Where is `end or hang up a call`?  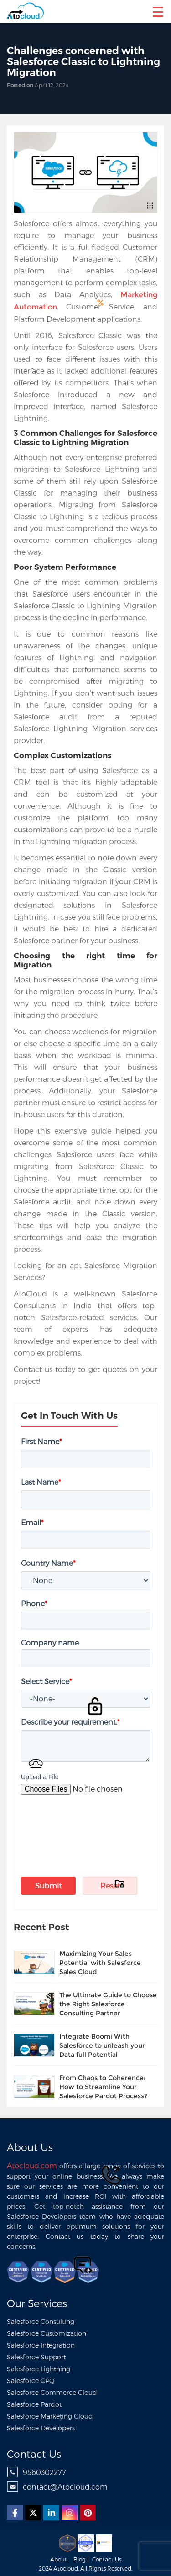
end or hang up a call is located at coordinates (36, 1763).